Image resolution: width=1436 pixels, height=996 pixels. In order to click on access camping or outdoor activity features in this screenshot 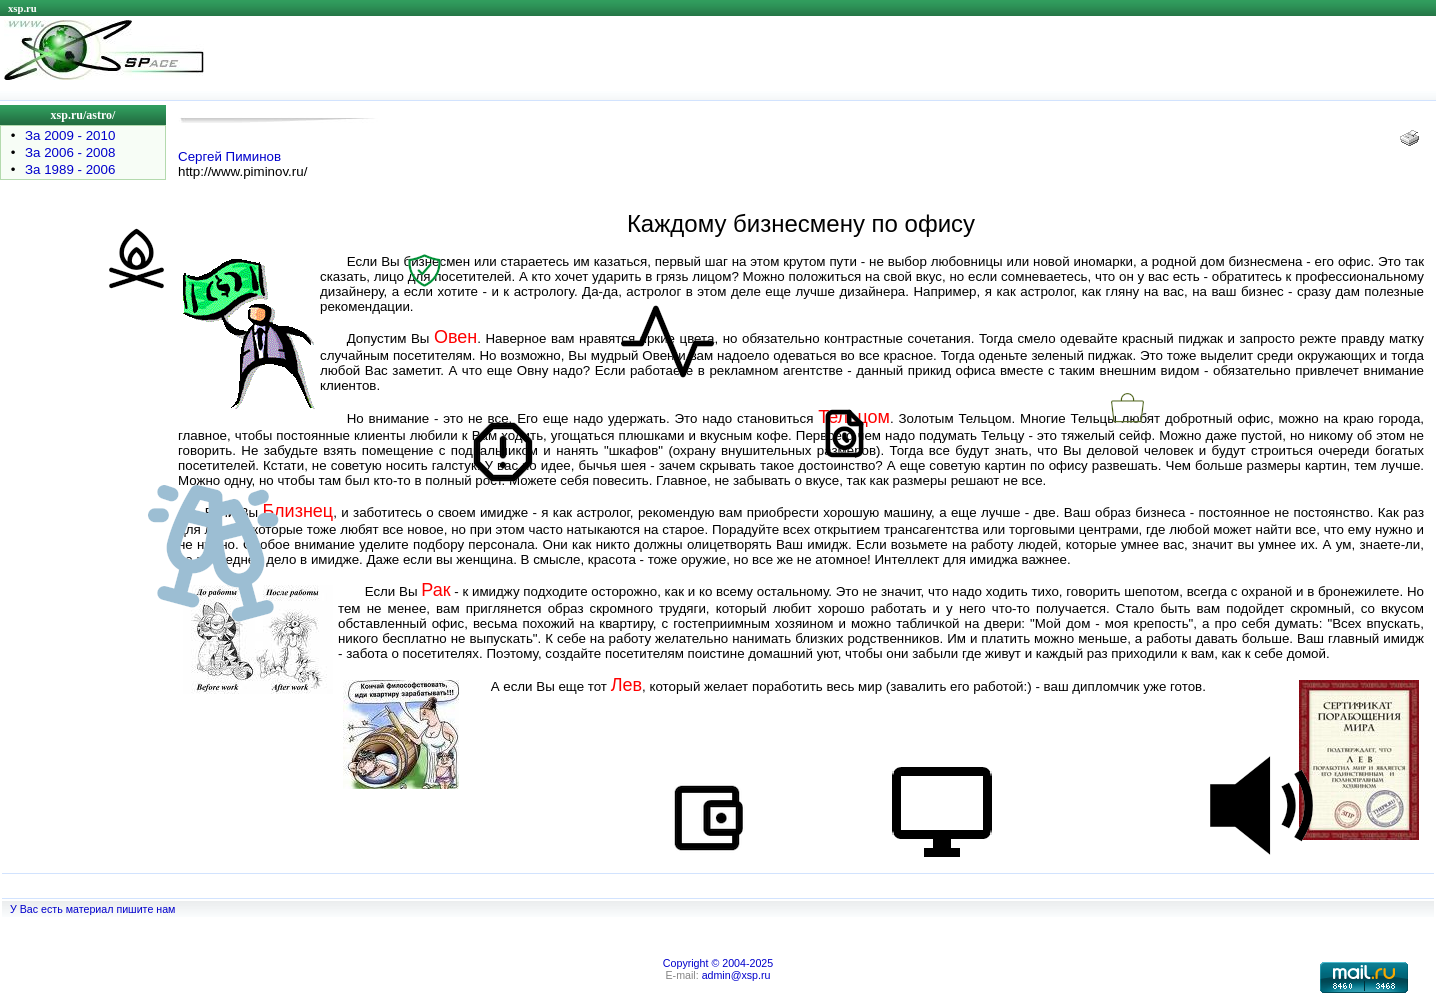, I will do `click(136, 258)`.